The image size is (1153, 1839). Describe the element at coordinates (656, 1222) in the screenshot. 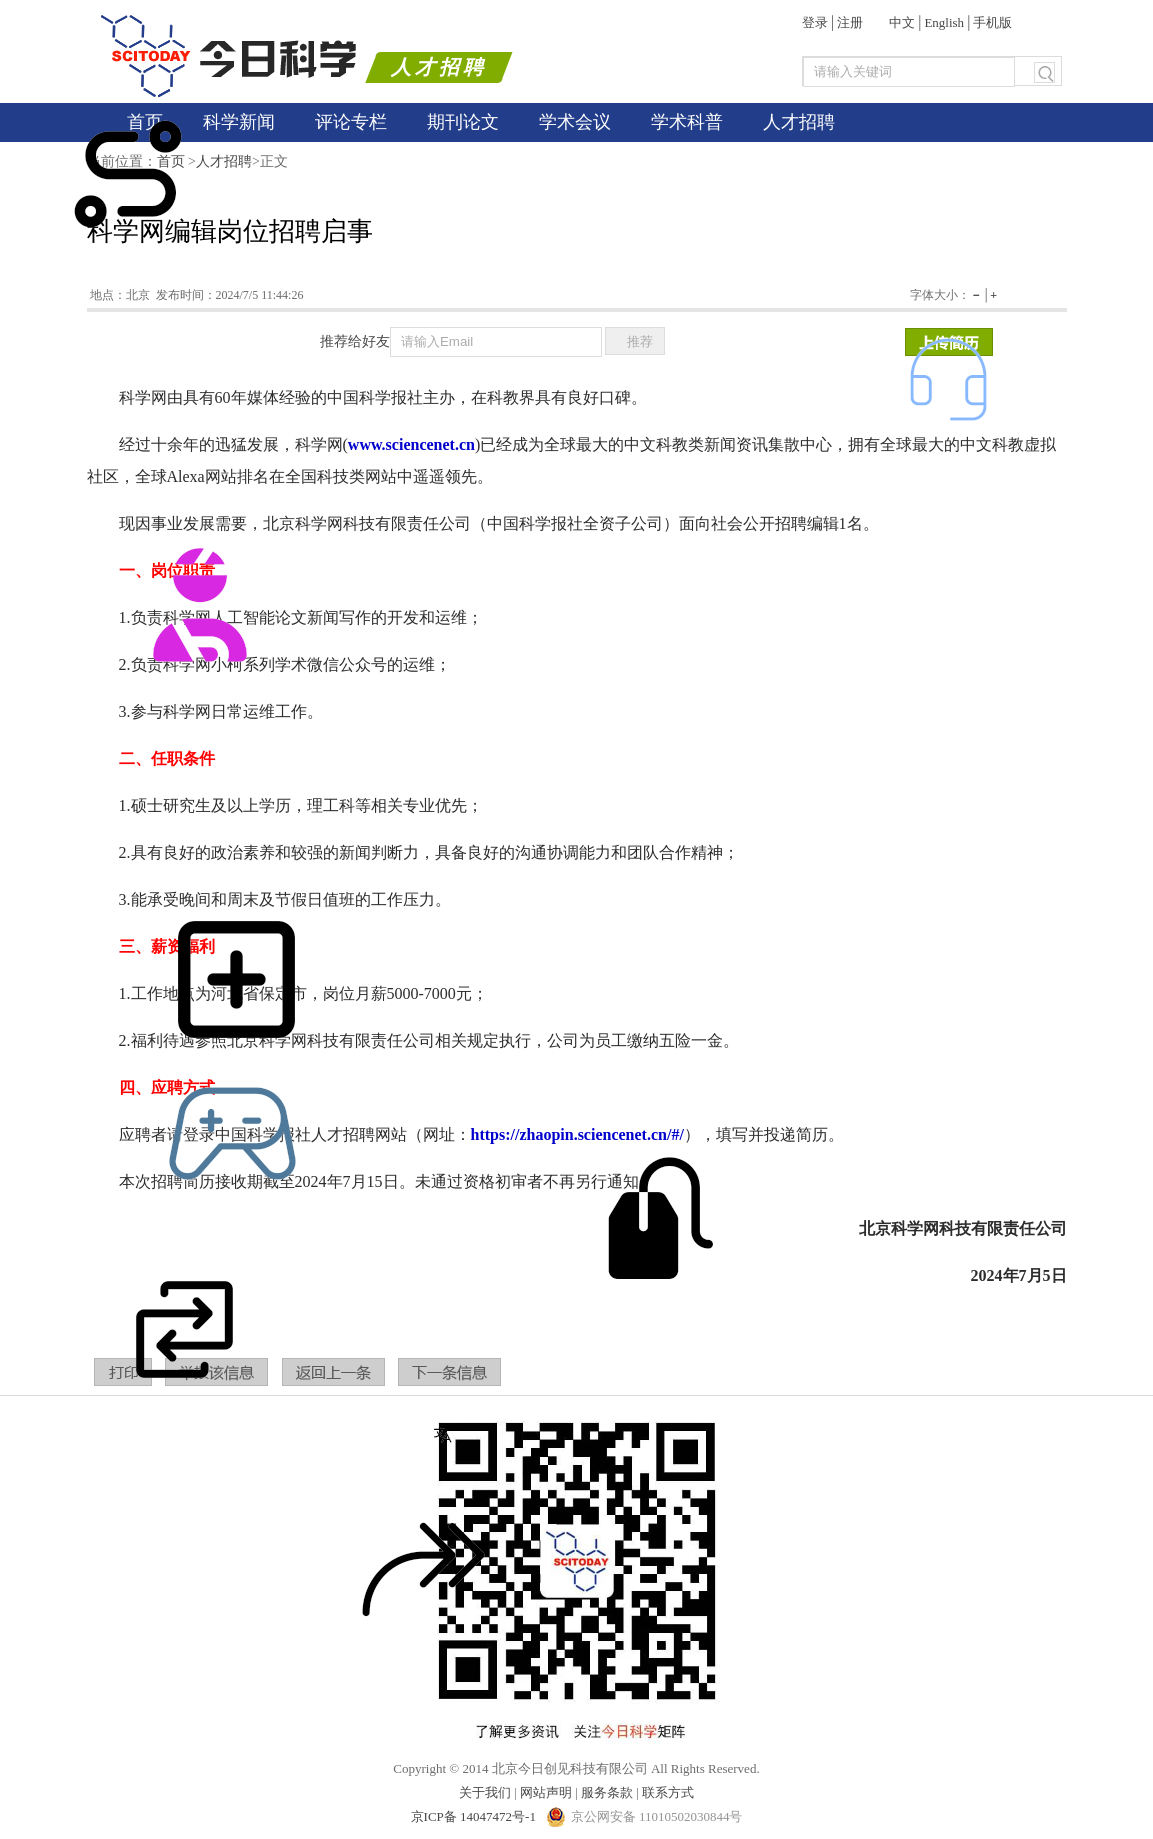

I see `browse tea or hot beverage options` at that location.